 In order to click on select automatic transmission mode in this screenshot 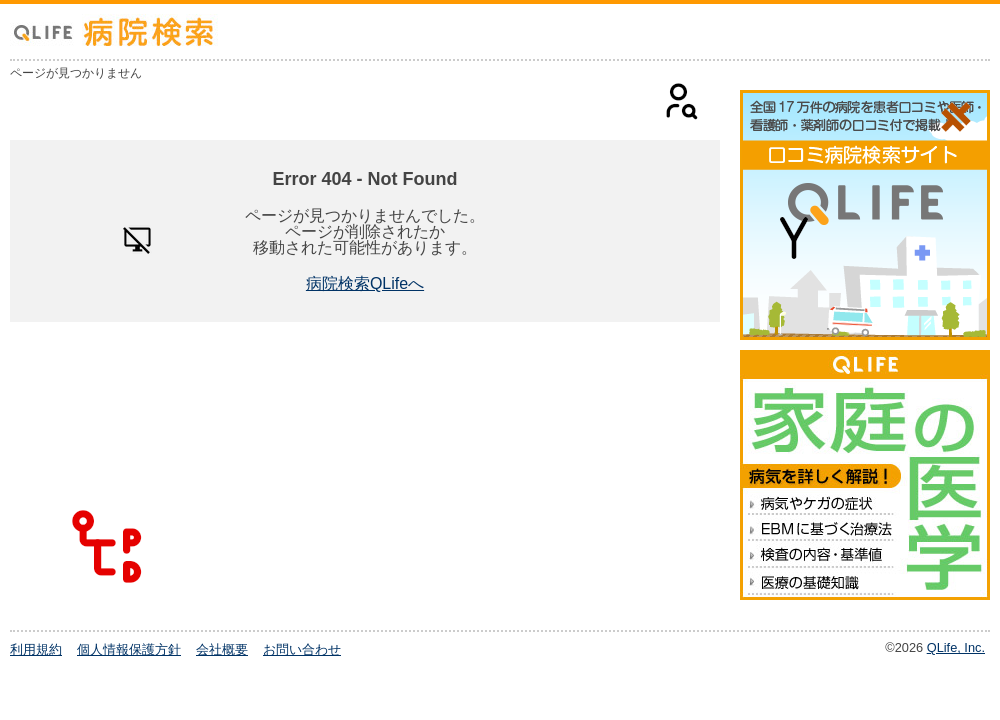, I will do `click(108, 546)`.